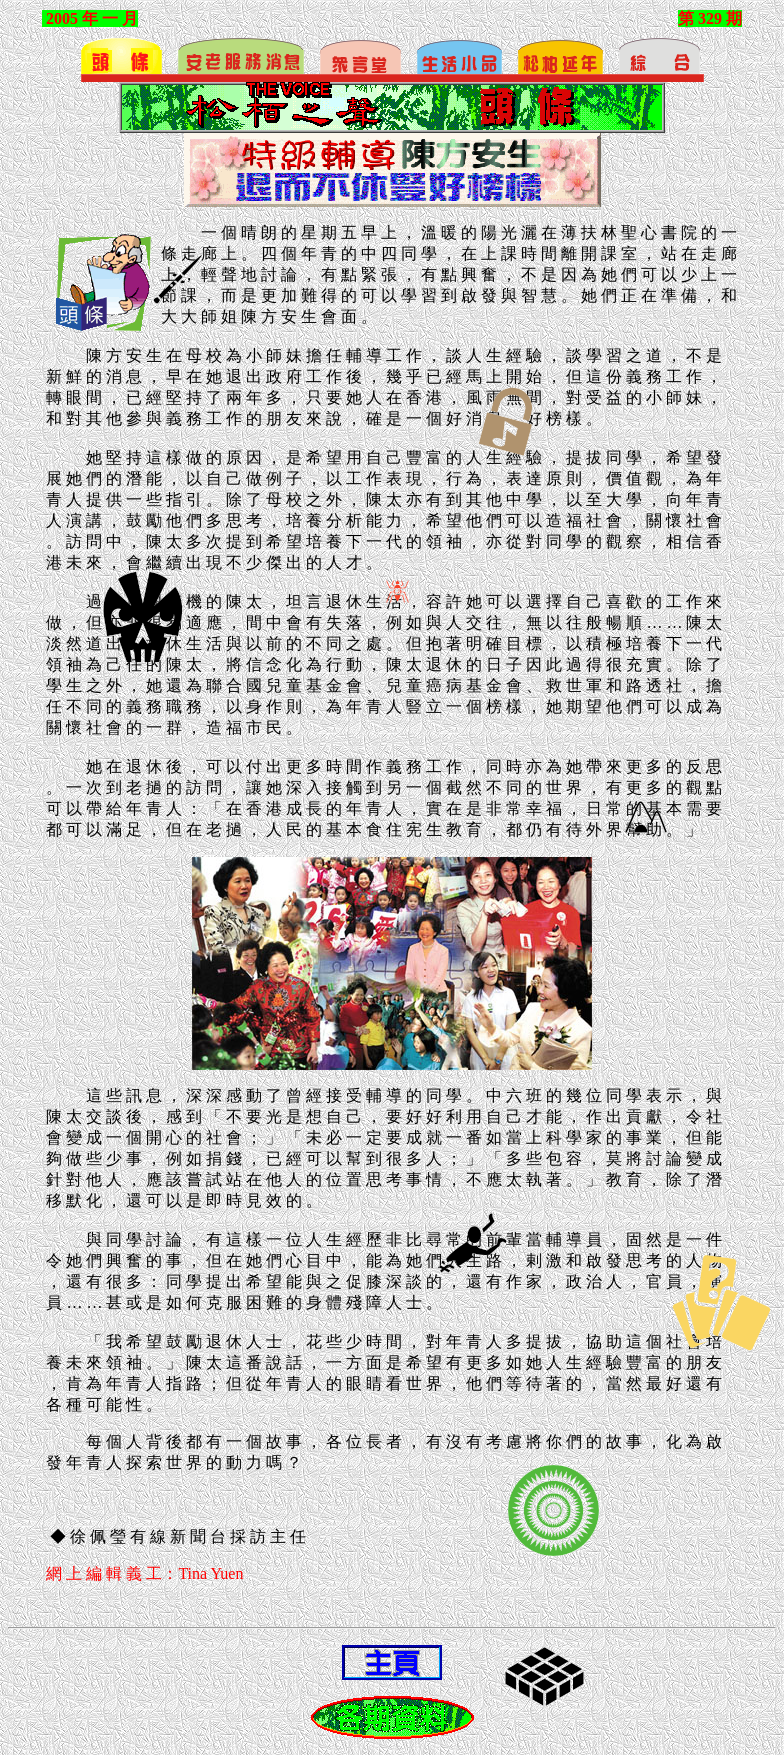 The height and width of the screenshot is (1755, 784). Describe the element at coordinates (143, 616) in the screenshot. I see `indicates danger or deadly hazard in gameplay` at that location.